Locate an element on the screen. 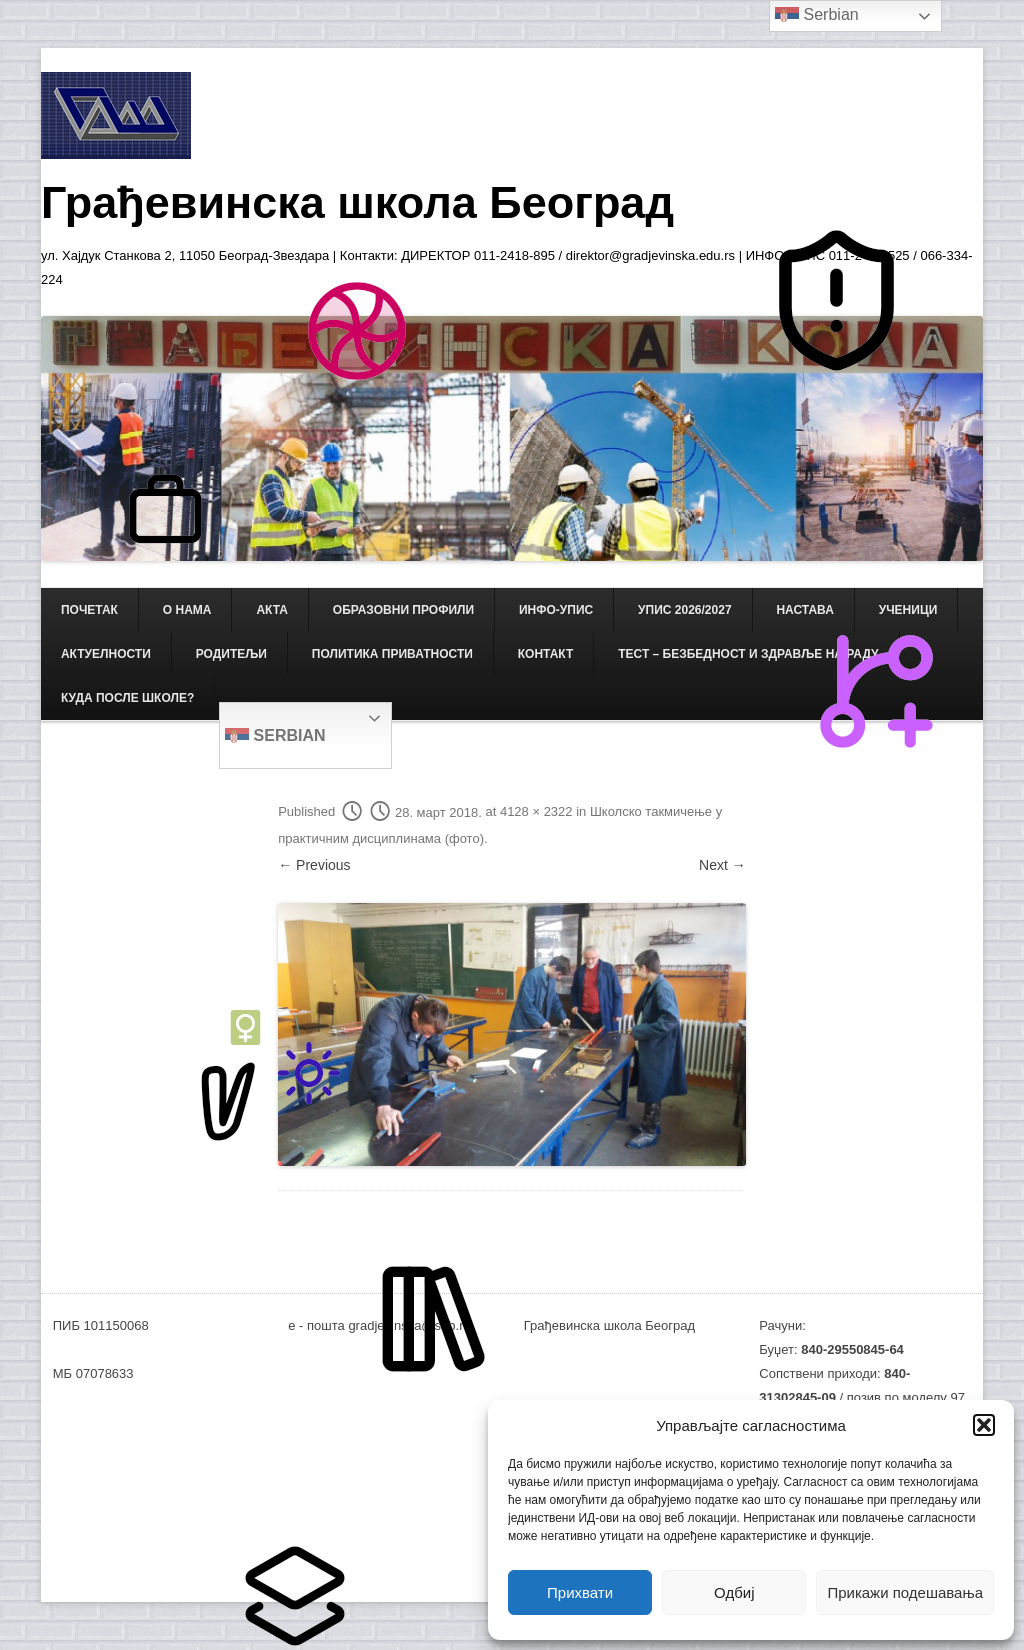 Image resolution: width=1024 pixels, height=1650 pixels. access your library or collection is located at coordinates (435, 1319).